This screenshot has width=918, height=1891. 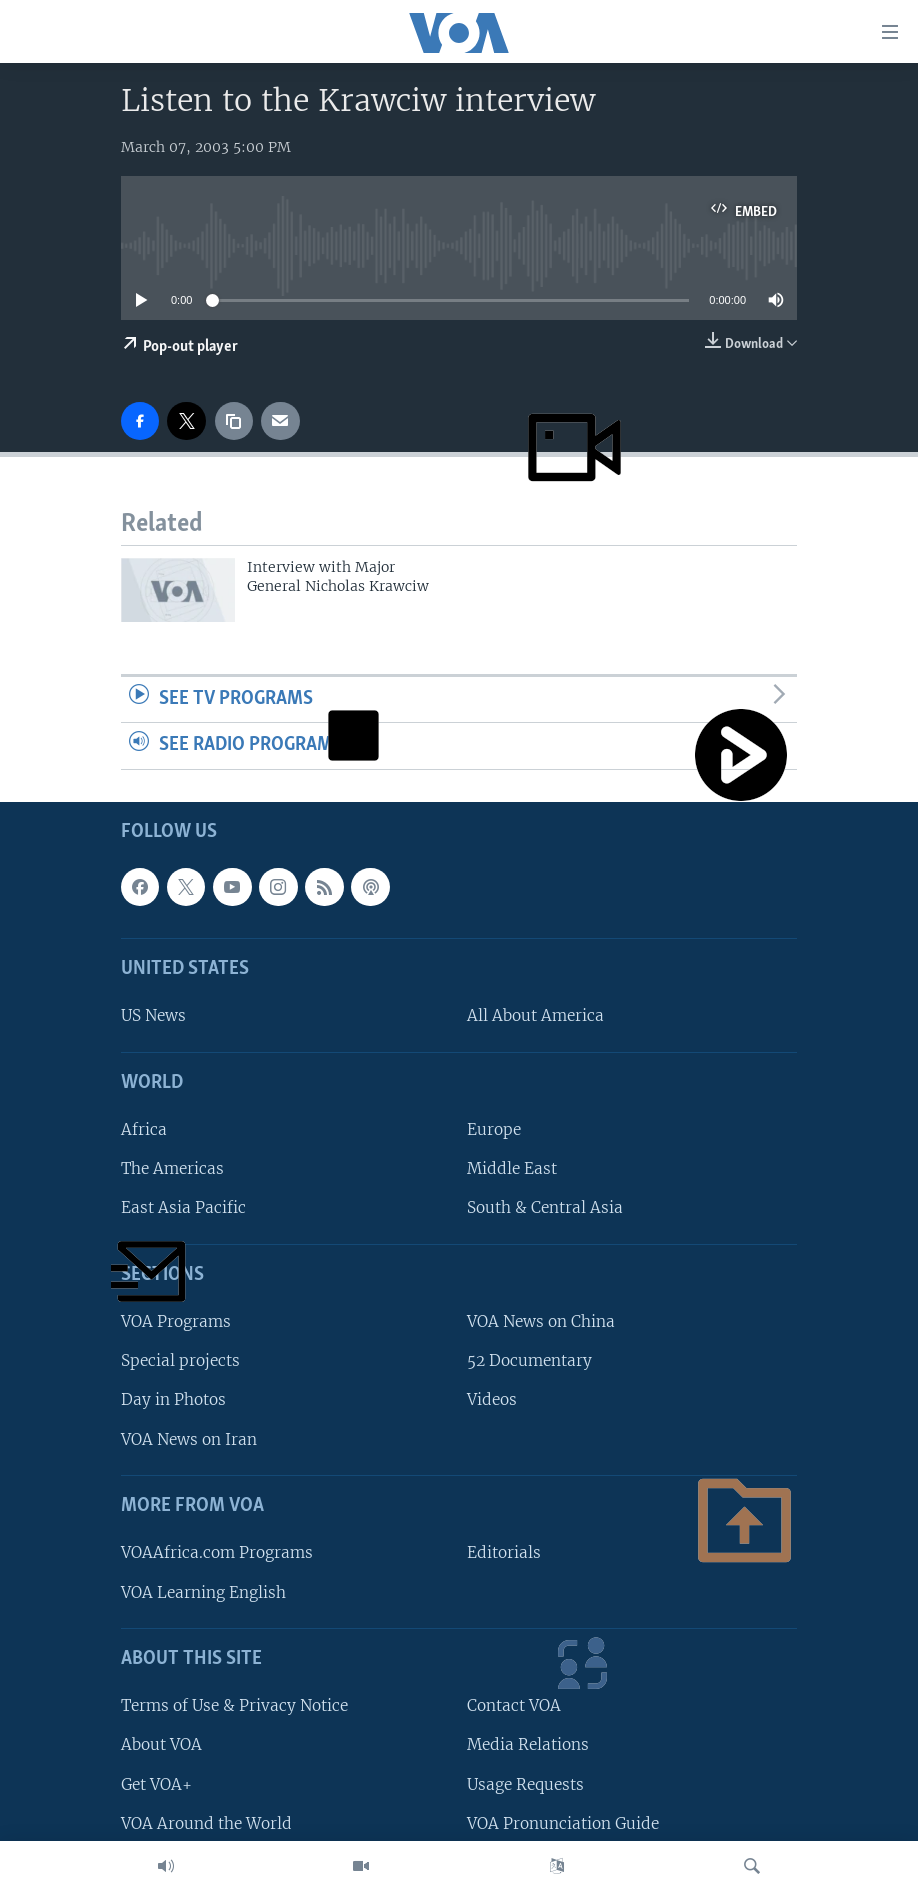 I want to click on start recording a video, so click(x=574, y=447).